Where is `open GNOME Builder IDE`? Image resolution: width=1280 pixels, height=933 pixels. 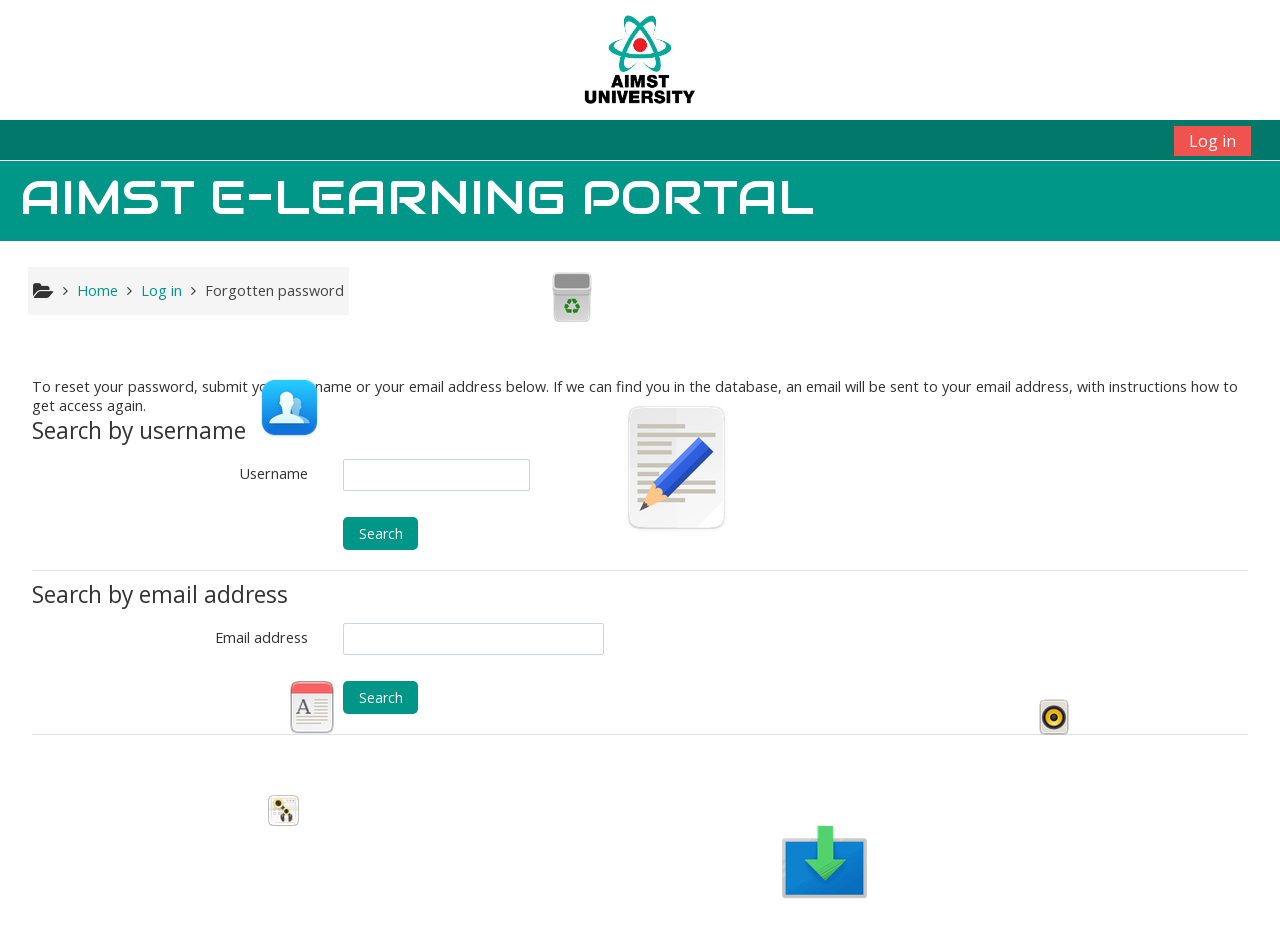 open GNOME Builder IDE is located at coordinates (283, 810).